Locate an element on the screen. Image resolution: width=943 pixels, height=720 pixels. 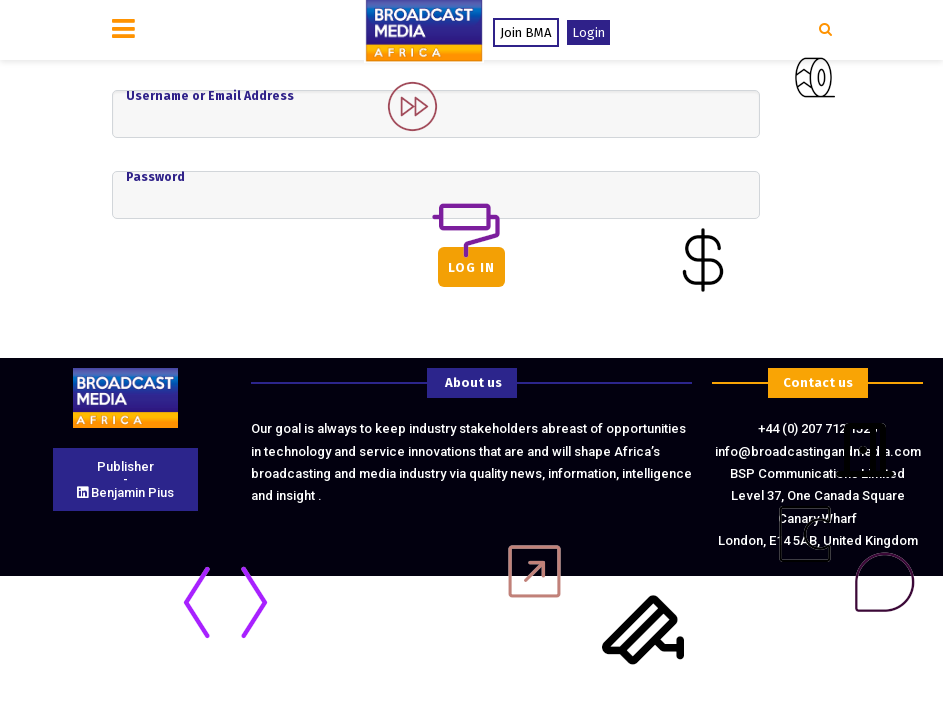
open link in new window is located at coordinates (534, 571).